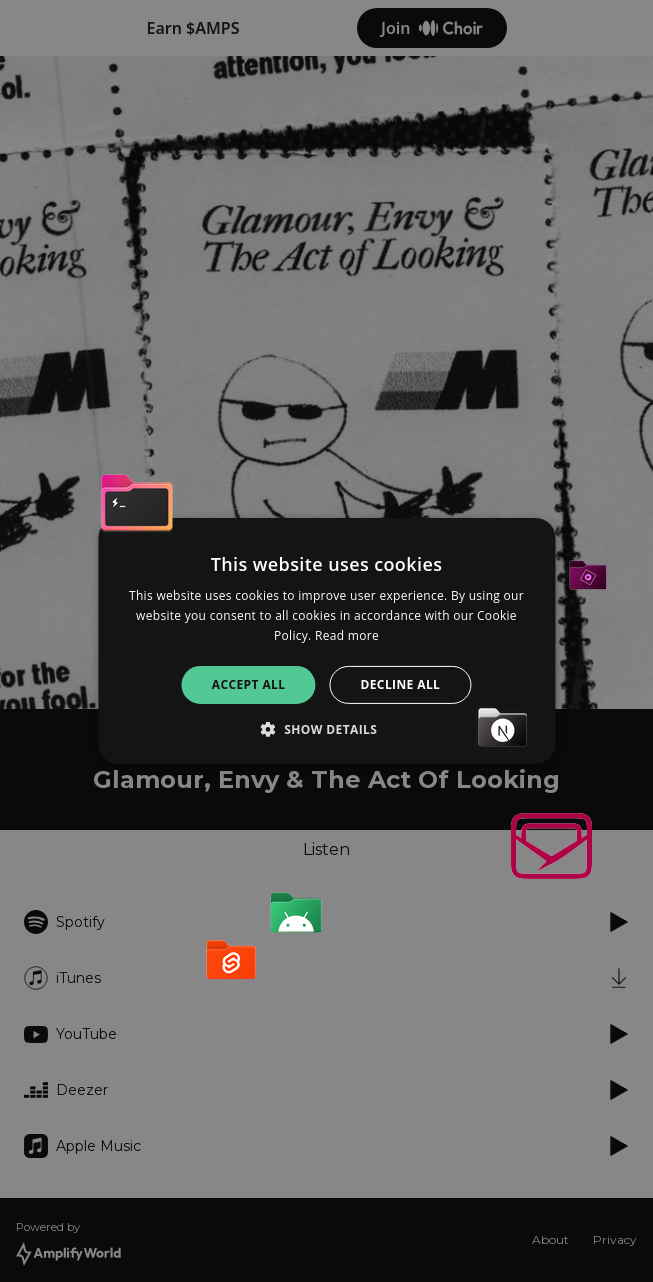 The width and height of the screenshot is (653, 1282). What do you see at coordinates (502, 728) in the screenshot?
I see `open next.js project folder` at bounding box center [502, 728].